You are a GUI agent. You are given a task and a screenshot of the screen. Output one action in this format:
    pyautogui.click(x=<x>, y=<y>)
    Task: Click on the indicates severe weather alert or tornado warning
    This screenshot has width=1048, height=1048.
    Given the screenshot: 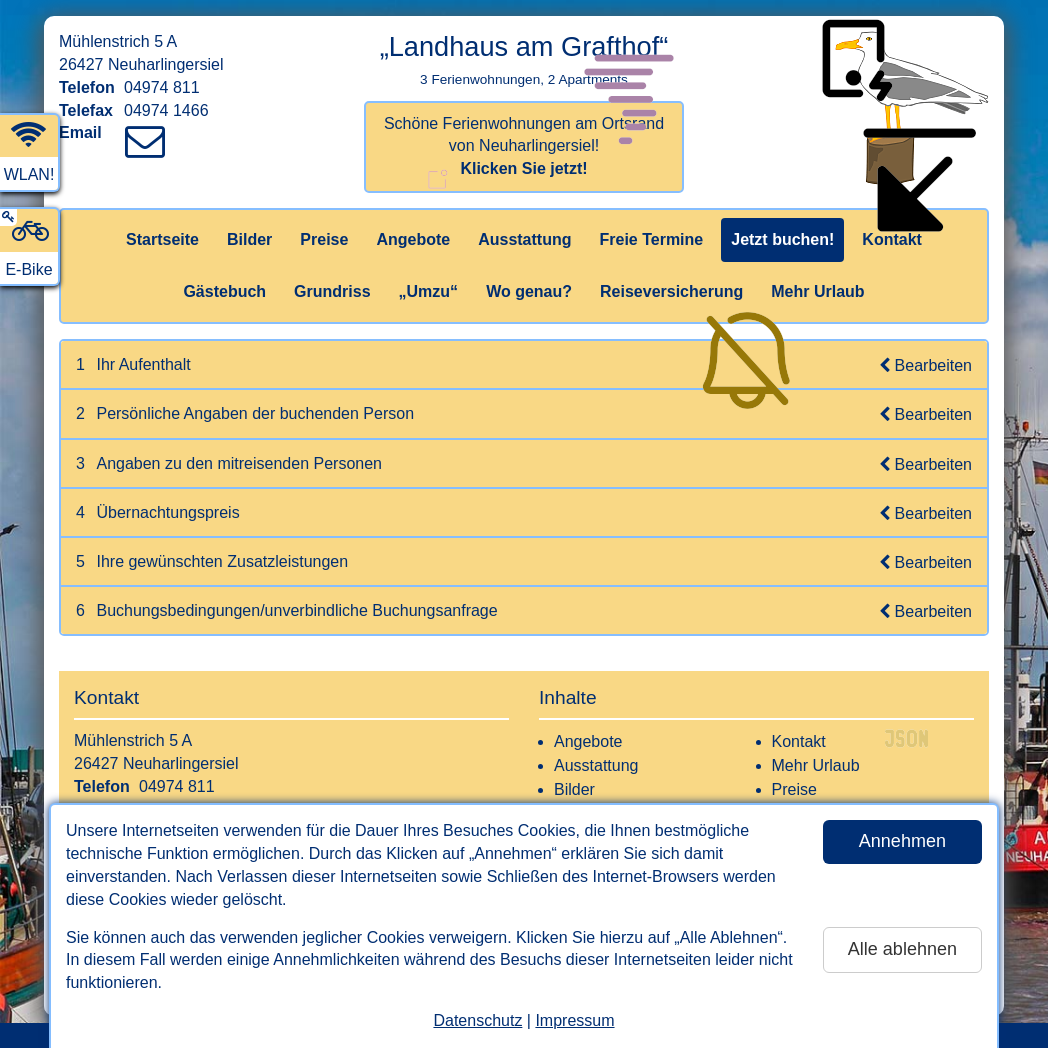 What is the action you would take?
    pyautogui.click(x=629, y=96)
    